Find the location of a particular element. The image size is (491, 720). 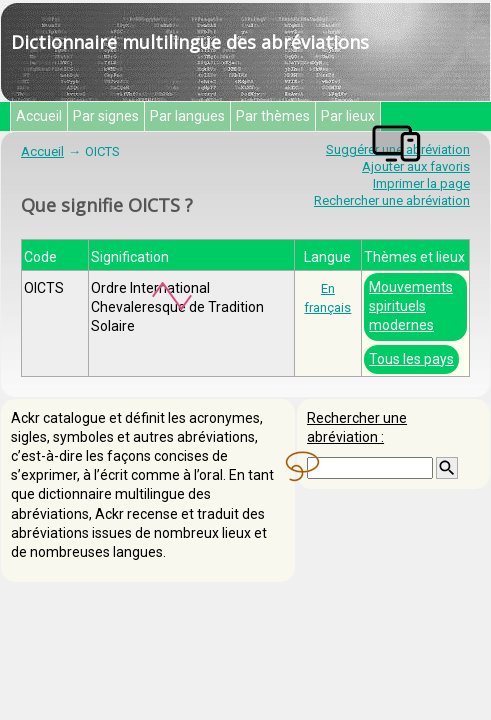

use lasso selection tool is located at coordinates (302, 464).